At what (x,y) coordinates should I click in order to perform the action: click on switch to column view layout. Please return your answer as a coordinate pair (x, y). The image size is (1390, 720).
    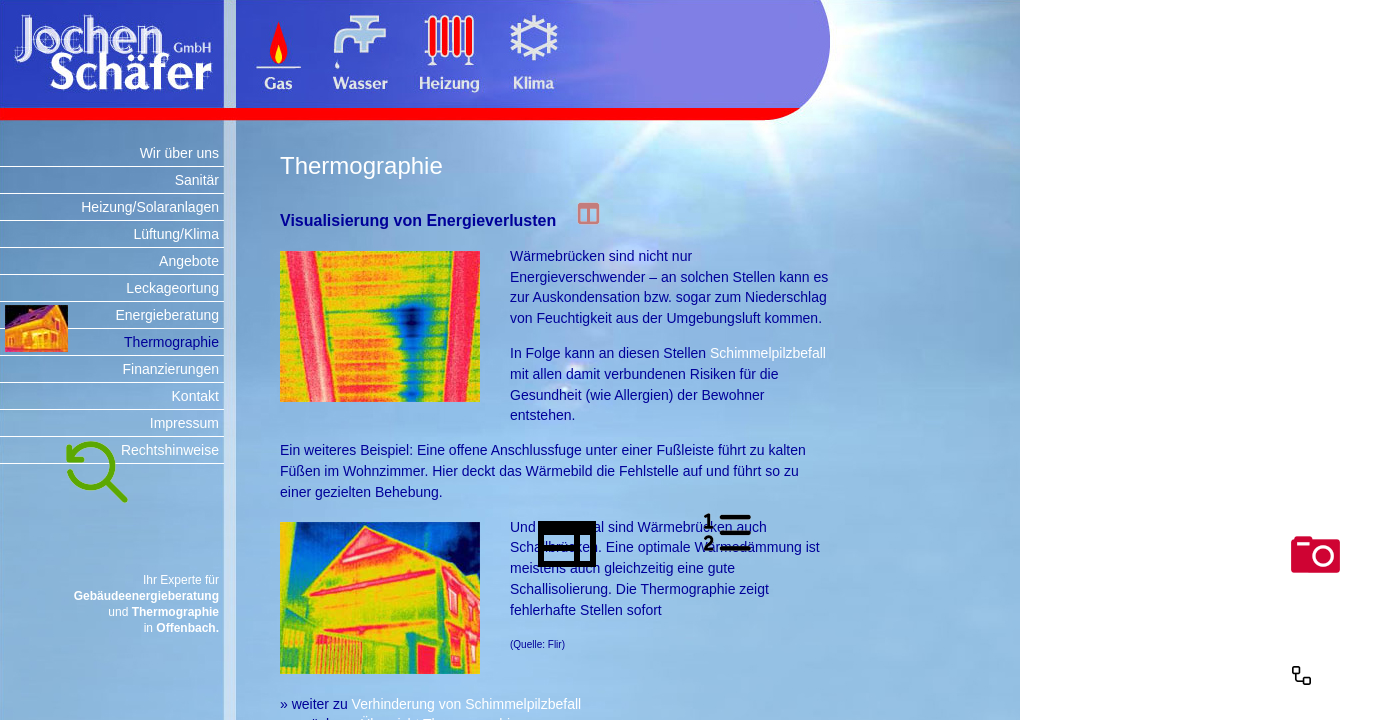
    Looking at the image, I should click on (588, 213).